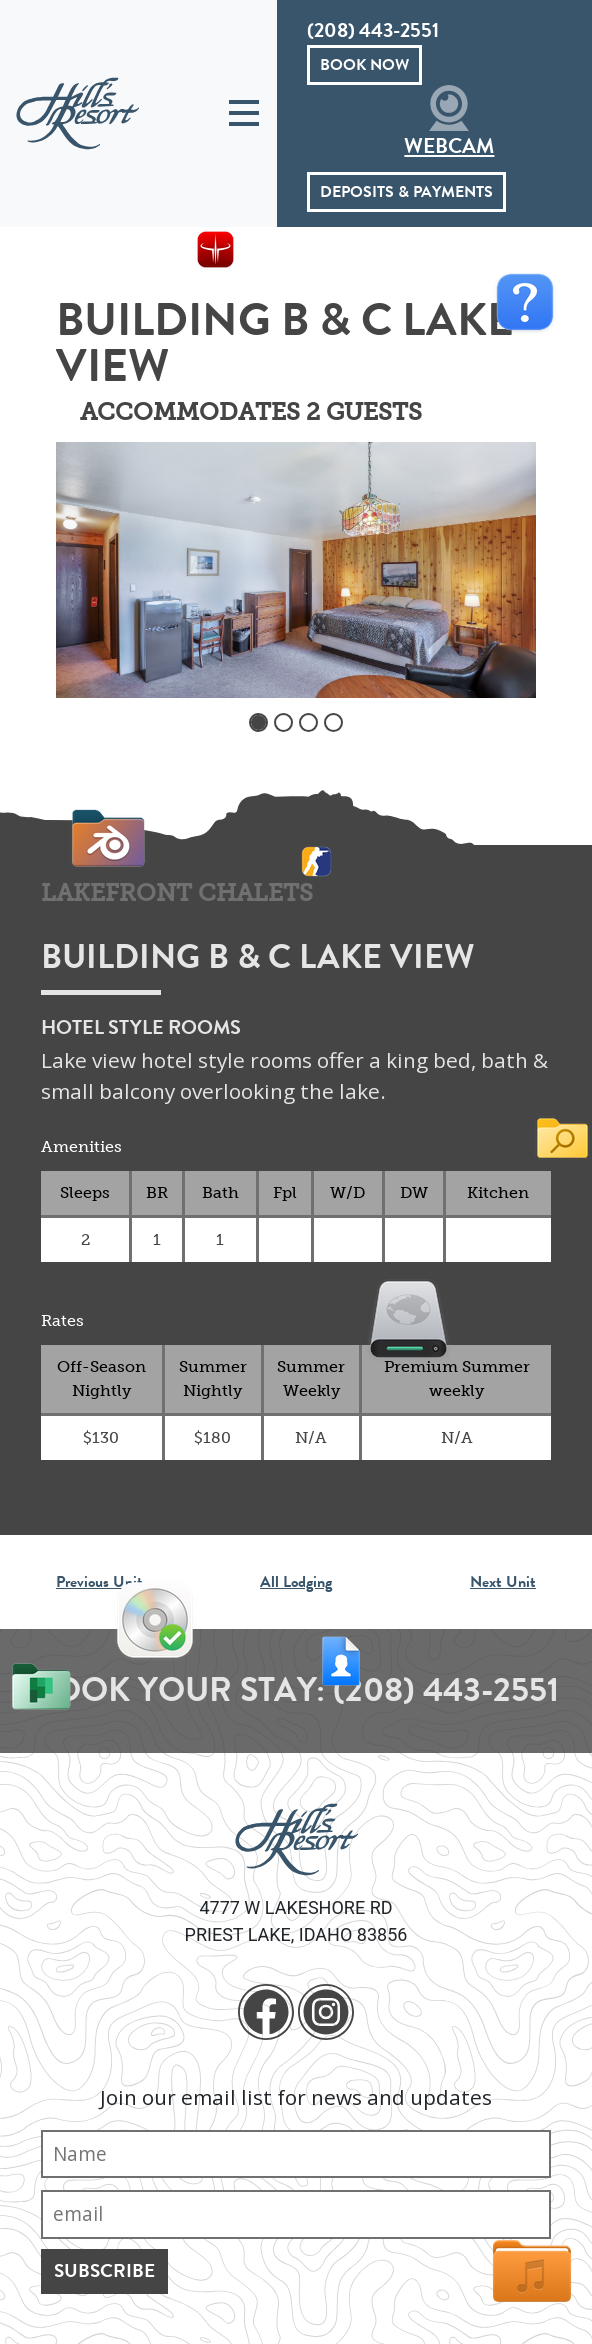 The height and width of the screenshot is (2344, 592). What do you see at coordinates (215, 249) in the screenshot?
I see `launch ioquake3 game engine` at bounding box center [215, 249].